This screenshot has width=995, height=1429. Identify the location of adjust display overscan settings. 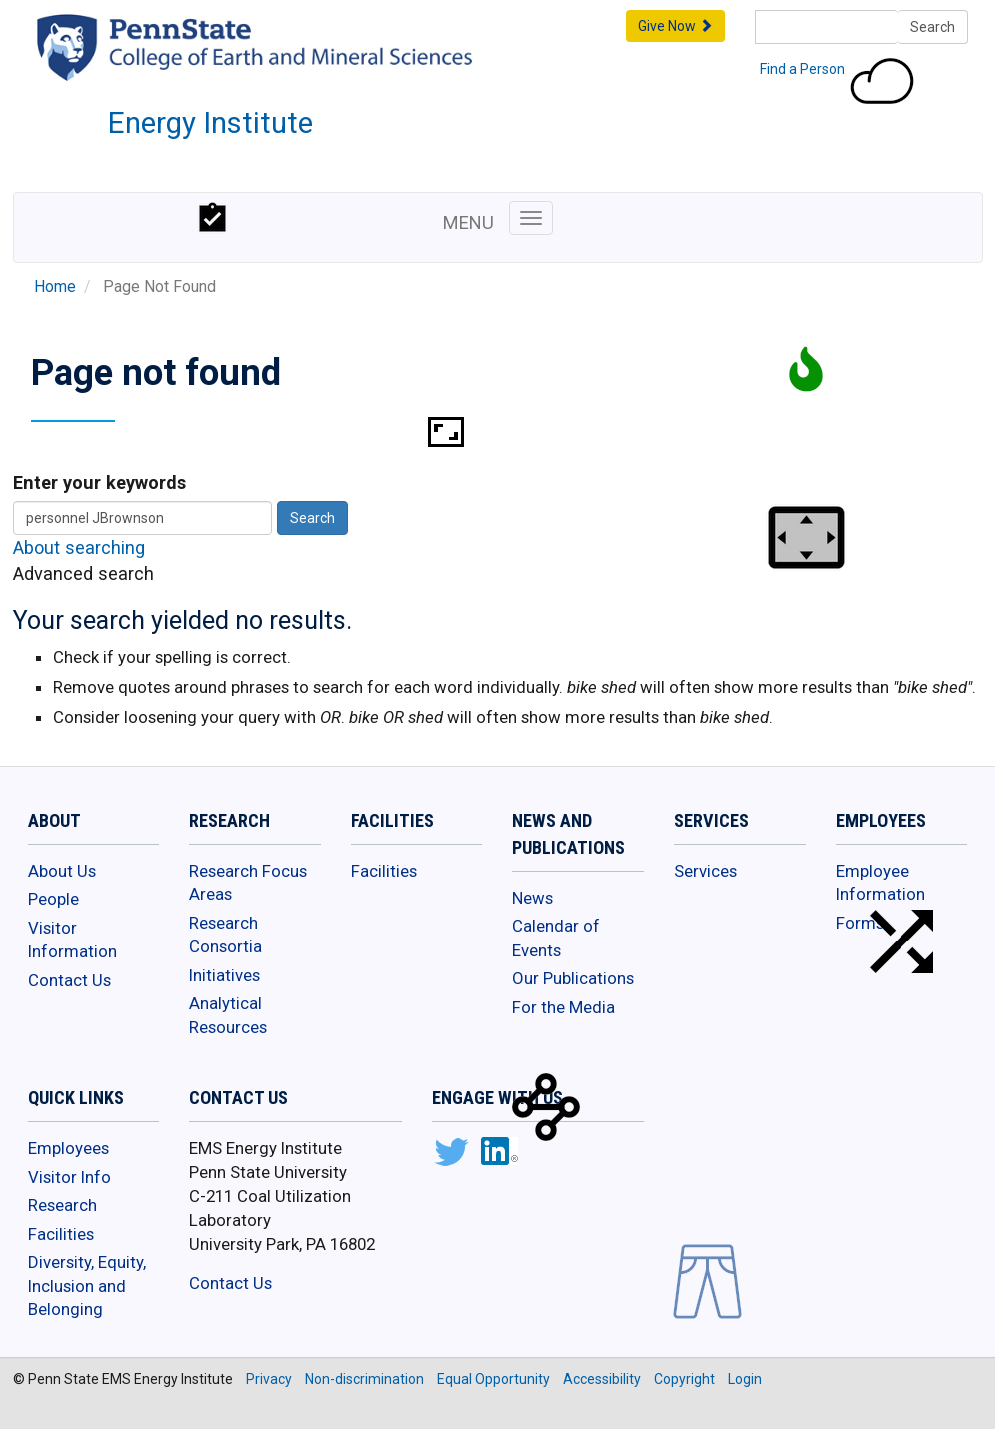
(806, 537).